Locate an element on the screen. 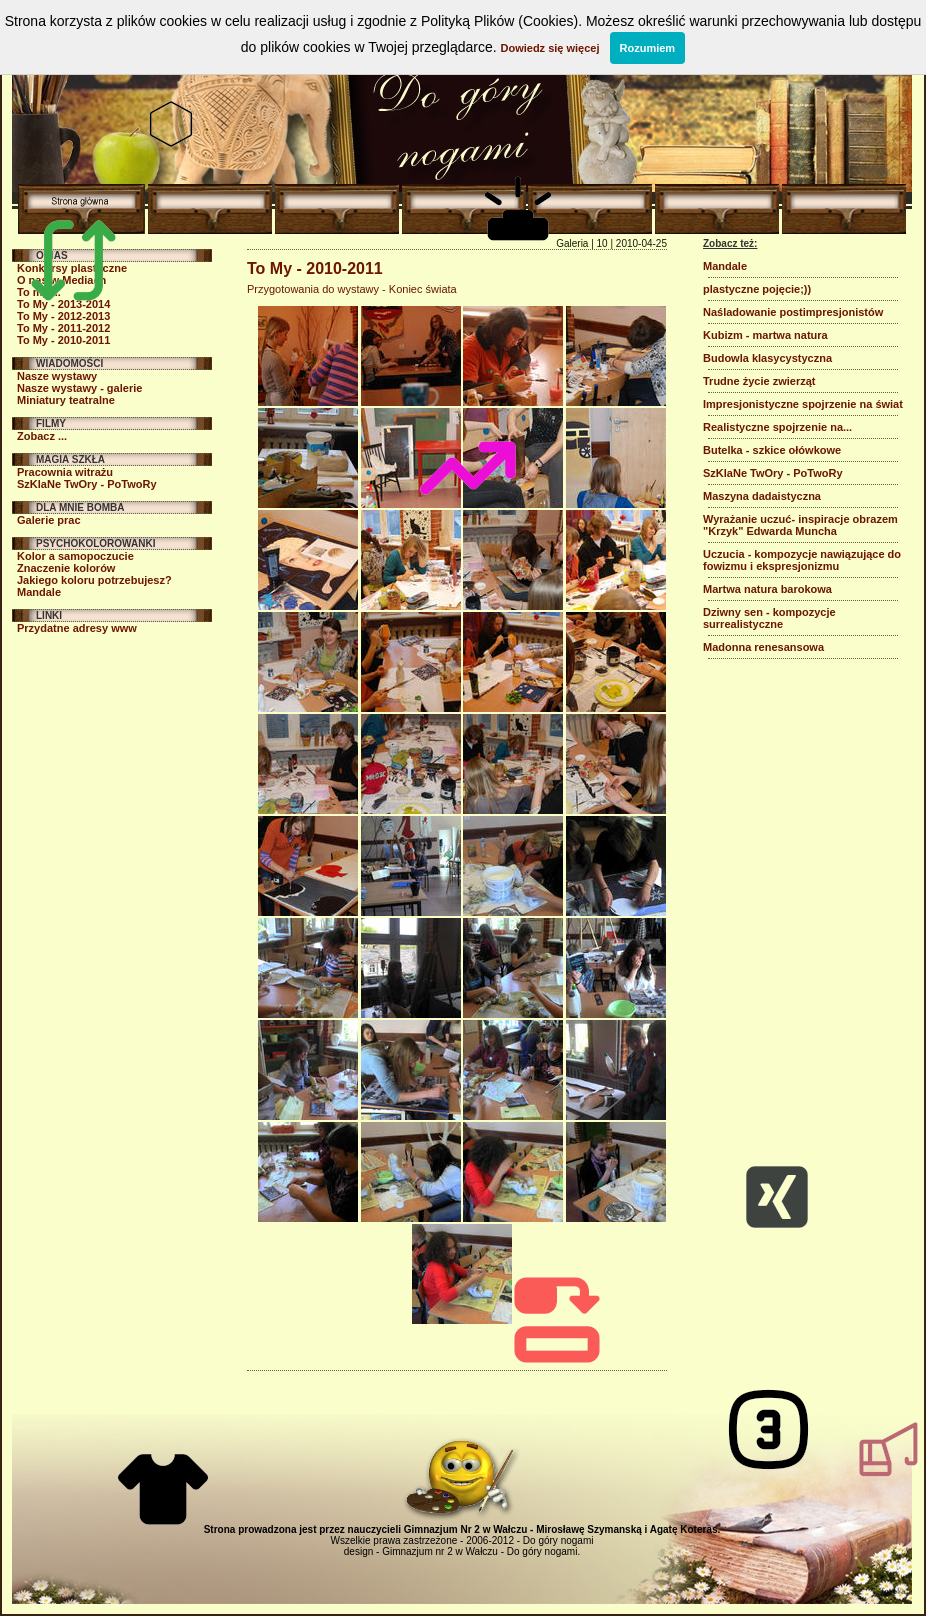 This screenshot has height=1616, width=926. construction or building in progress is located at coordinates (889, 1452).